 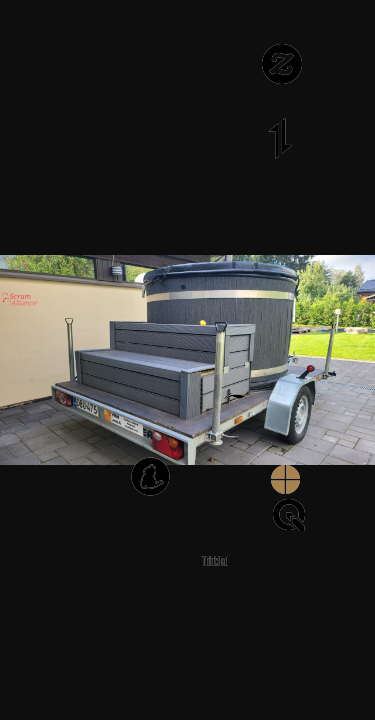 What do you see at coordinates (150, 476) in the screenshot?
I see `yarn package manager logo` at bounding box center [150, 476].